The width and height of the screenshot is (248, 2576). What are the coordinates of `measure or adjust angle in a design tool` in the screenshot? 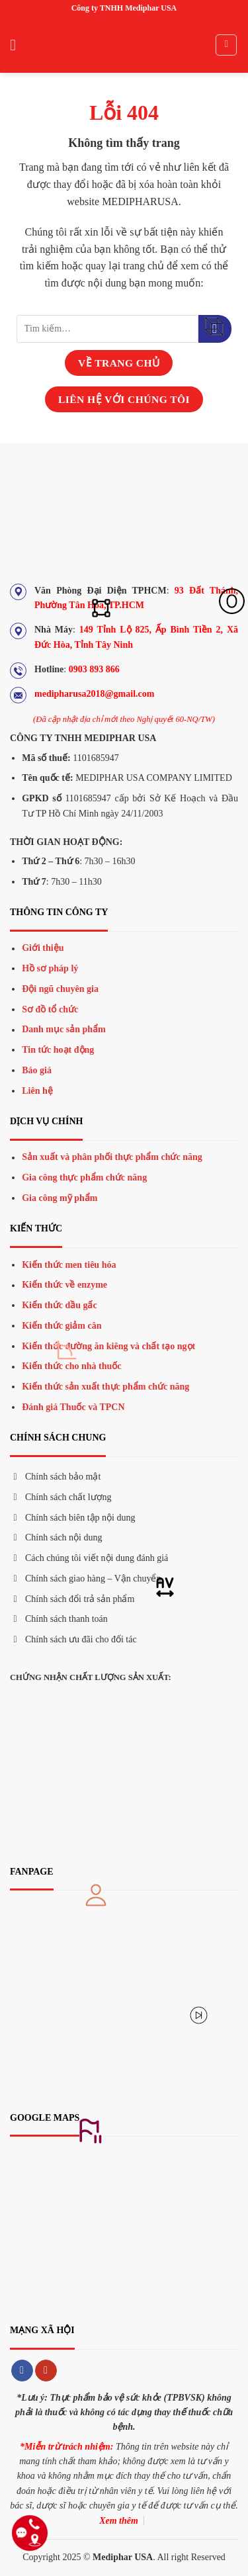 It's located at (64, 1351).